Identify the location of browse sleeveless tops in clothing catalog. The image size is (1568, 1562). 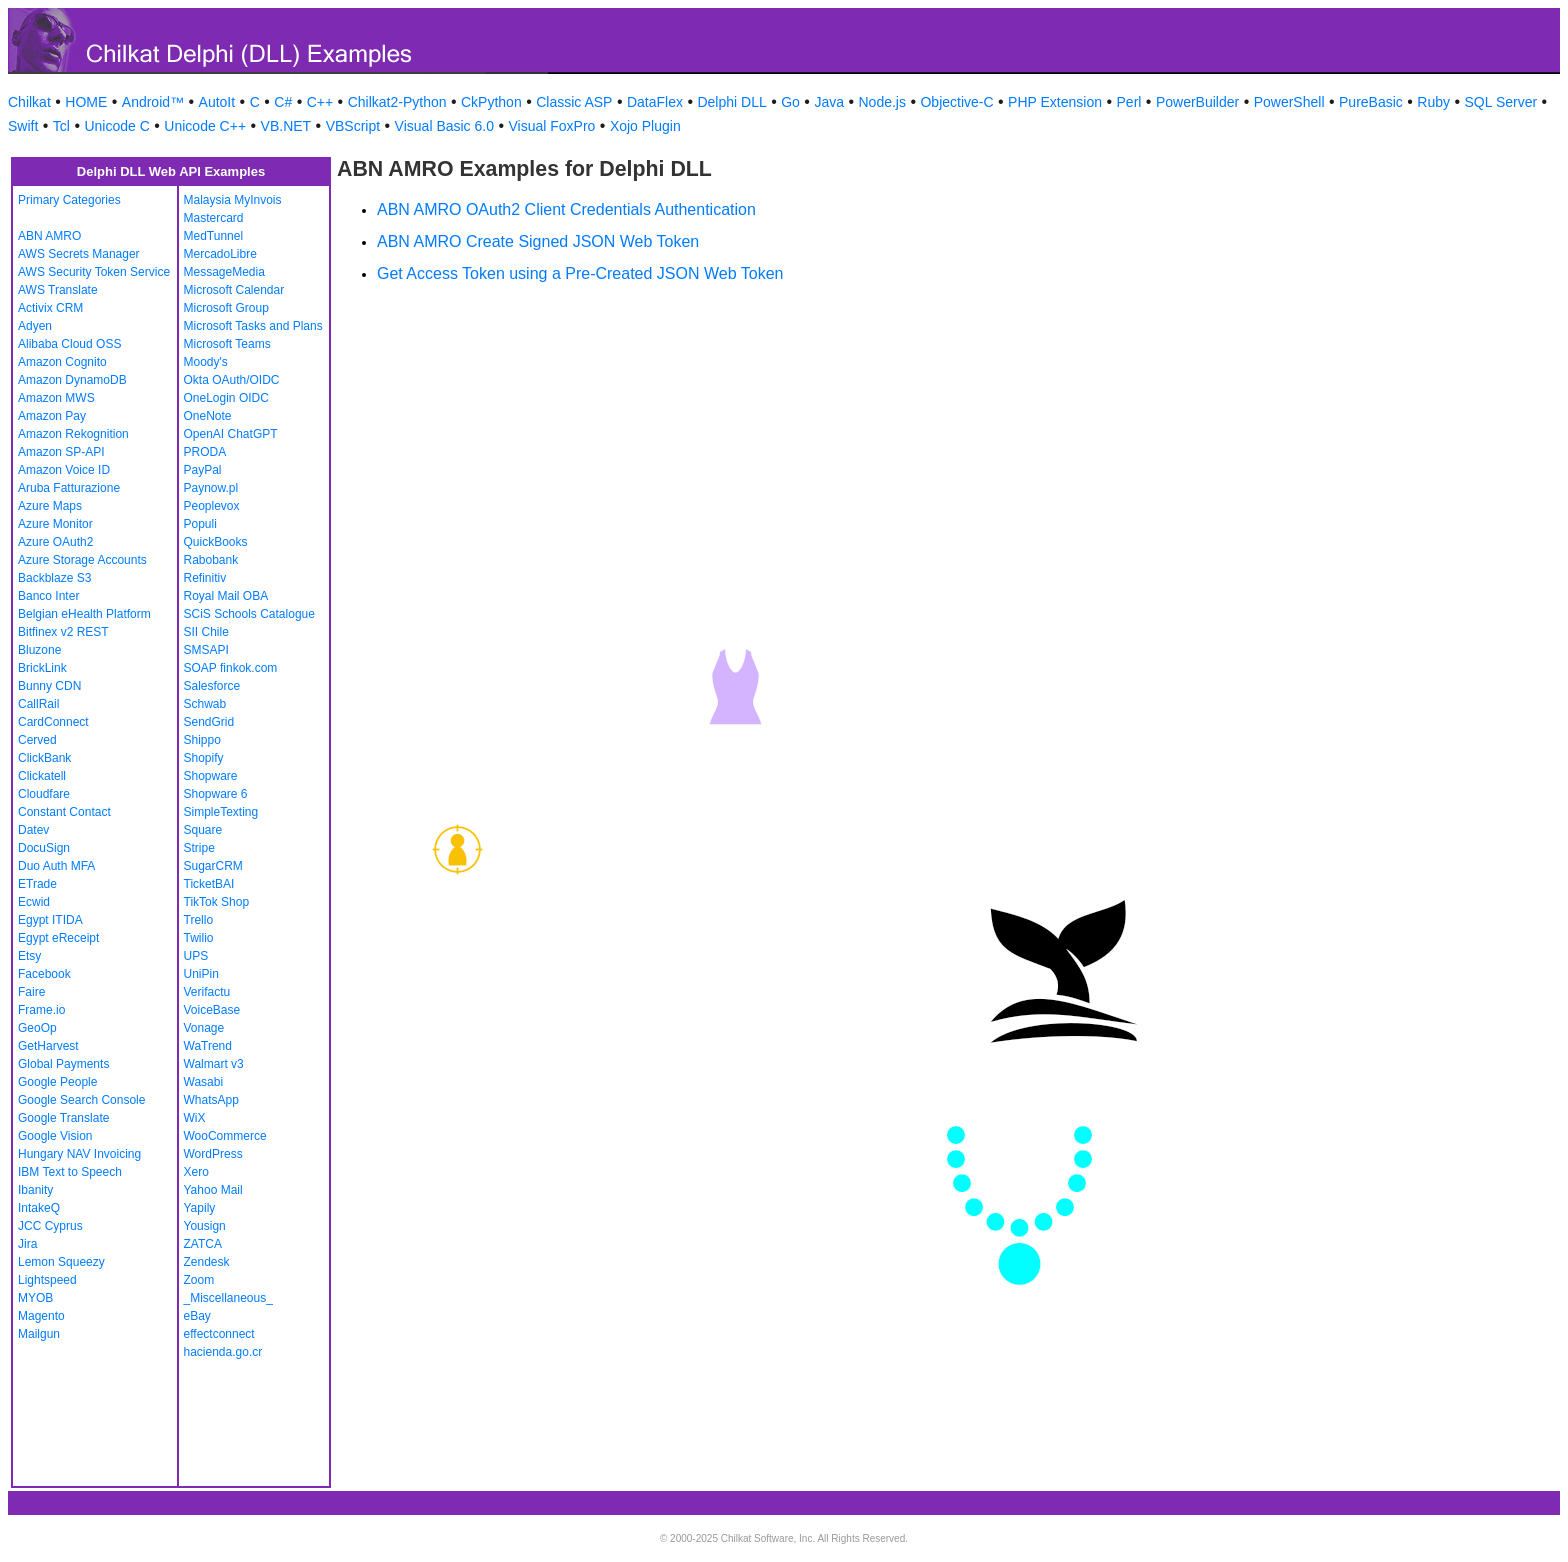
(735, 685).